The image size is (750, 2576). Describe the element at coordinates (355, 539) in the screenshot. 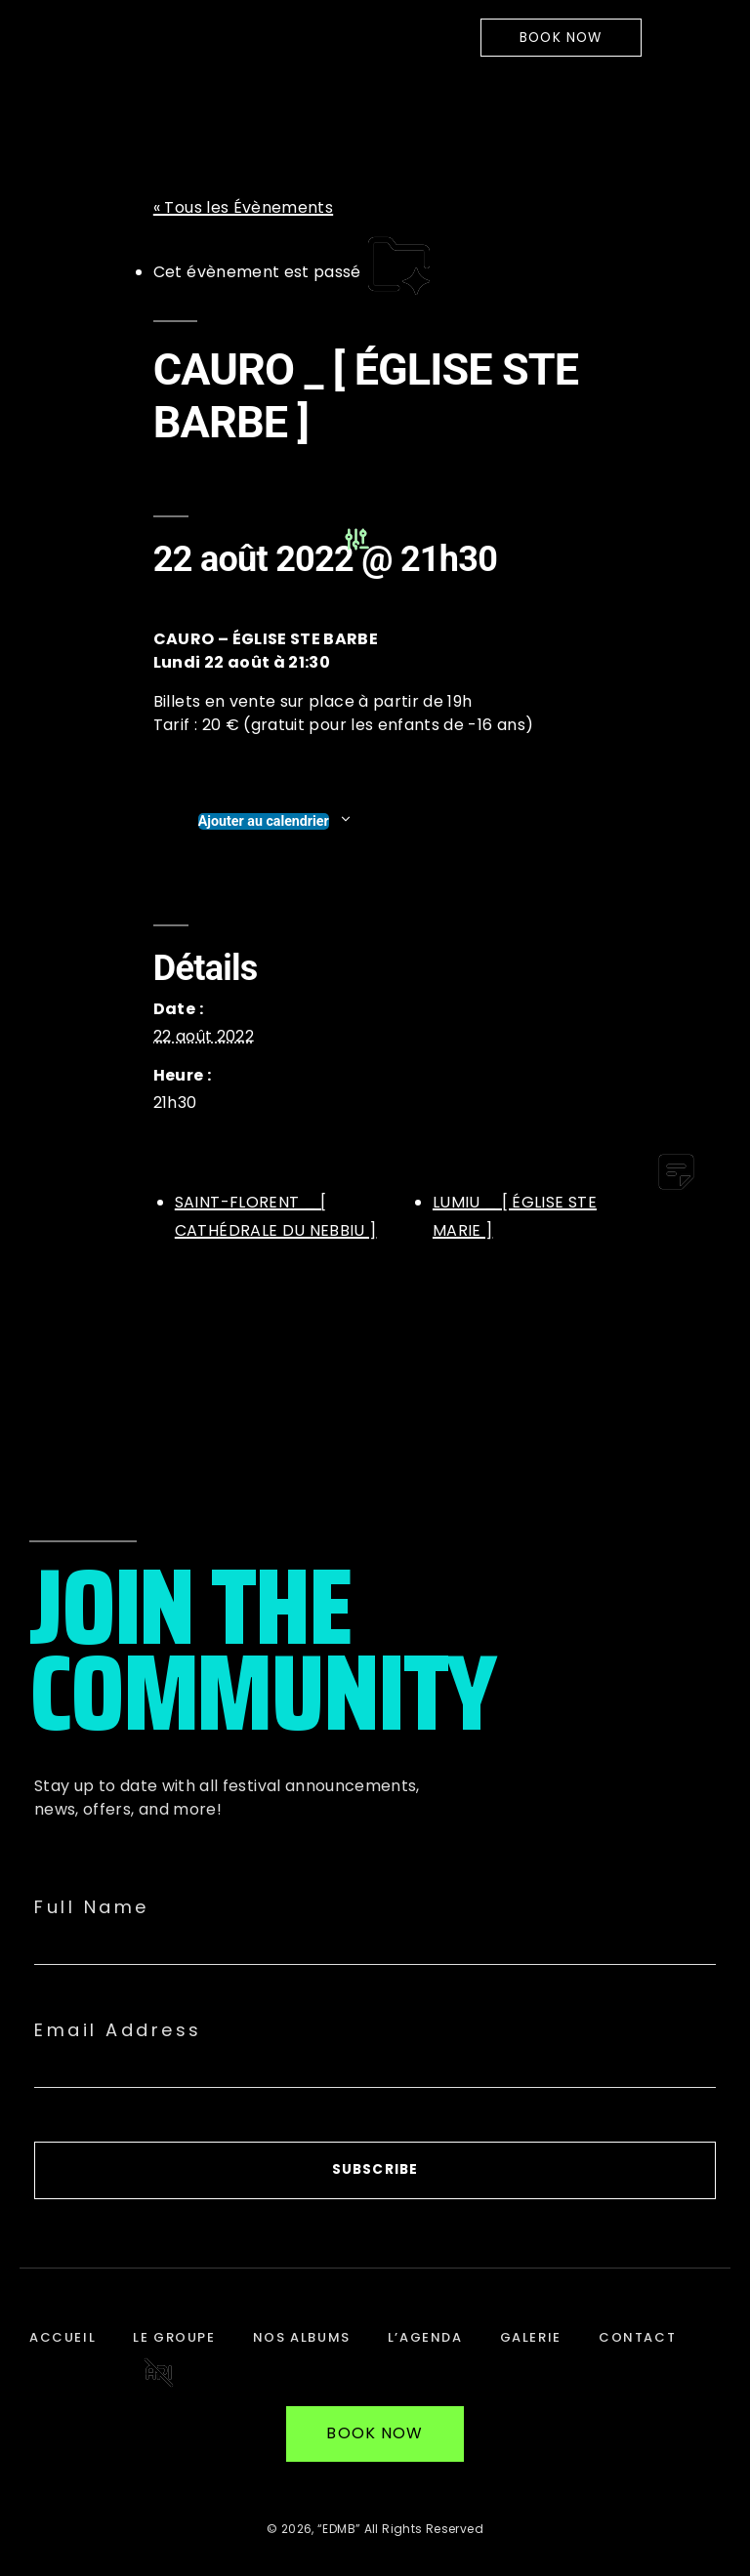

I see `remove a filter or adjustment setting` at that location.